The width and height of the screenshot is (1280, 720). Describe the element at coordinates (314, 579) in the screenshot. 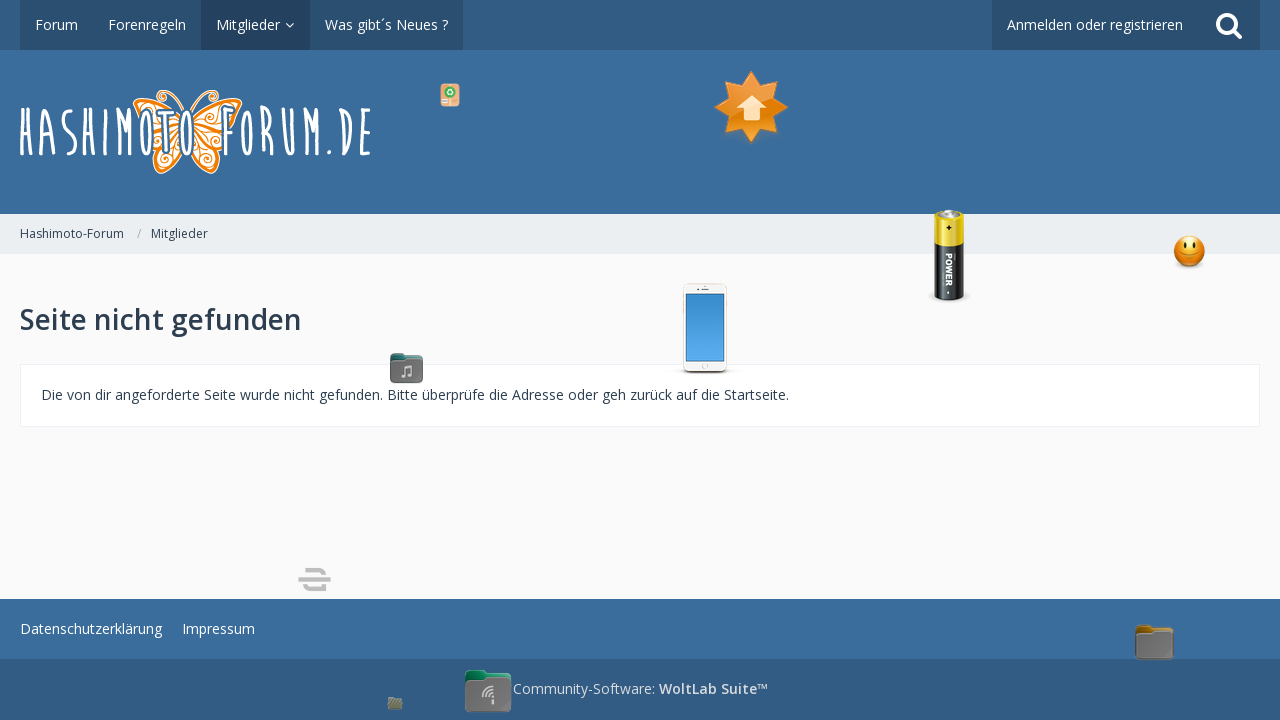

I see `apply strikethrough formatting to selected text` at that location.